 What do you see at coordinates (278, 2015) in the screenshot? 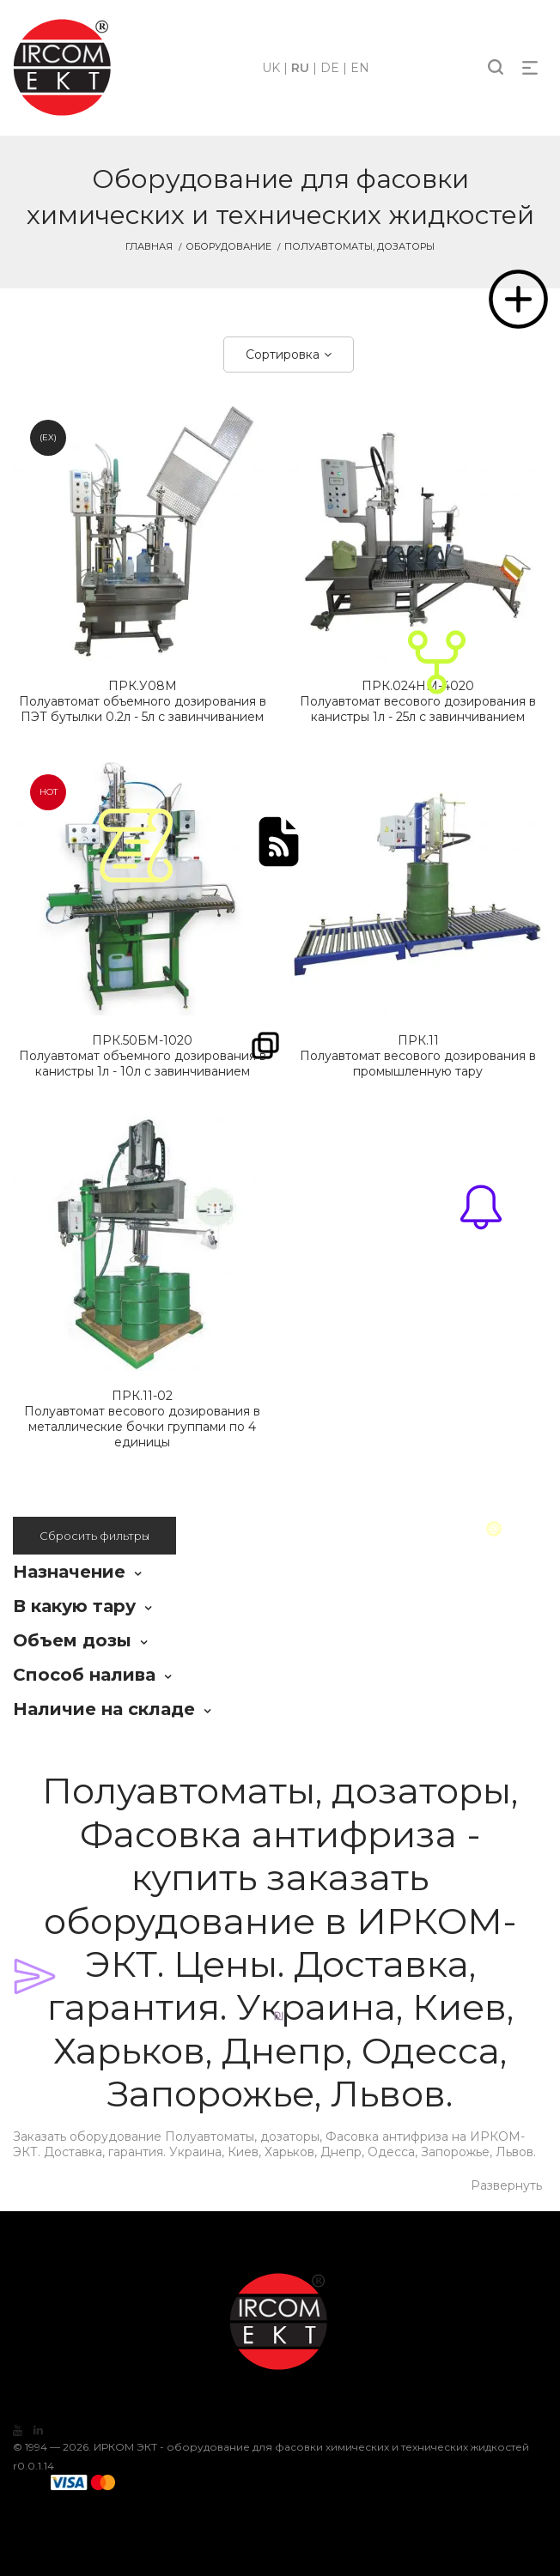
I see `view prices in Israeli shekels` at bounding box center [278, 2015].